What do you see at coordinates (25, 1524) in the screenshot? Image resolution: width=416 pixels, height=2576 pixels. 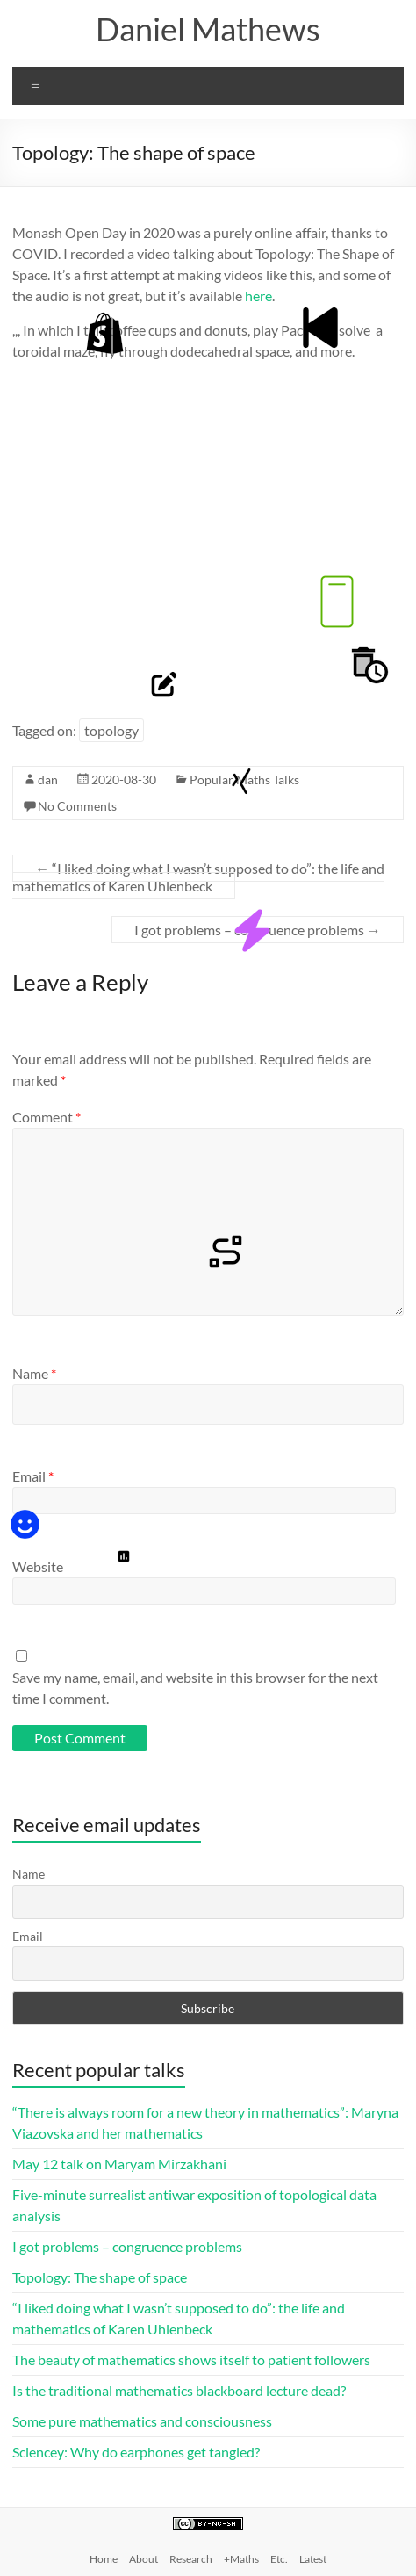 I see `add an emoji or reaction` at bounding box center [25, 1524].